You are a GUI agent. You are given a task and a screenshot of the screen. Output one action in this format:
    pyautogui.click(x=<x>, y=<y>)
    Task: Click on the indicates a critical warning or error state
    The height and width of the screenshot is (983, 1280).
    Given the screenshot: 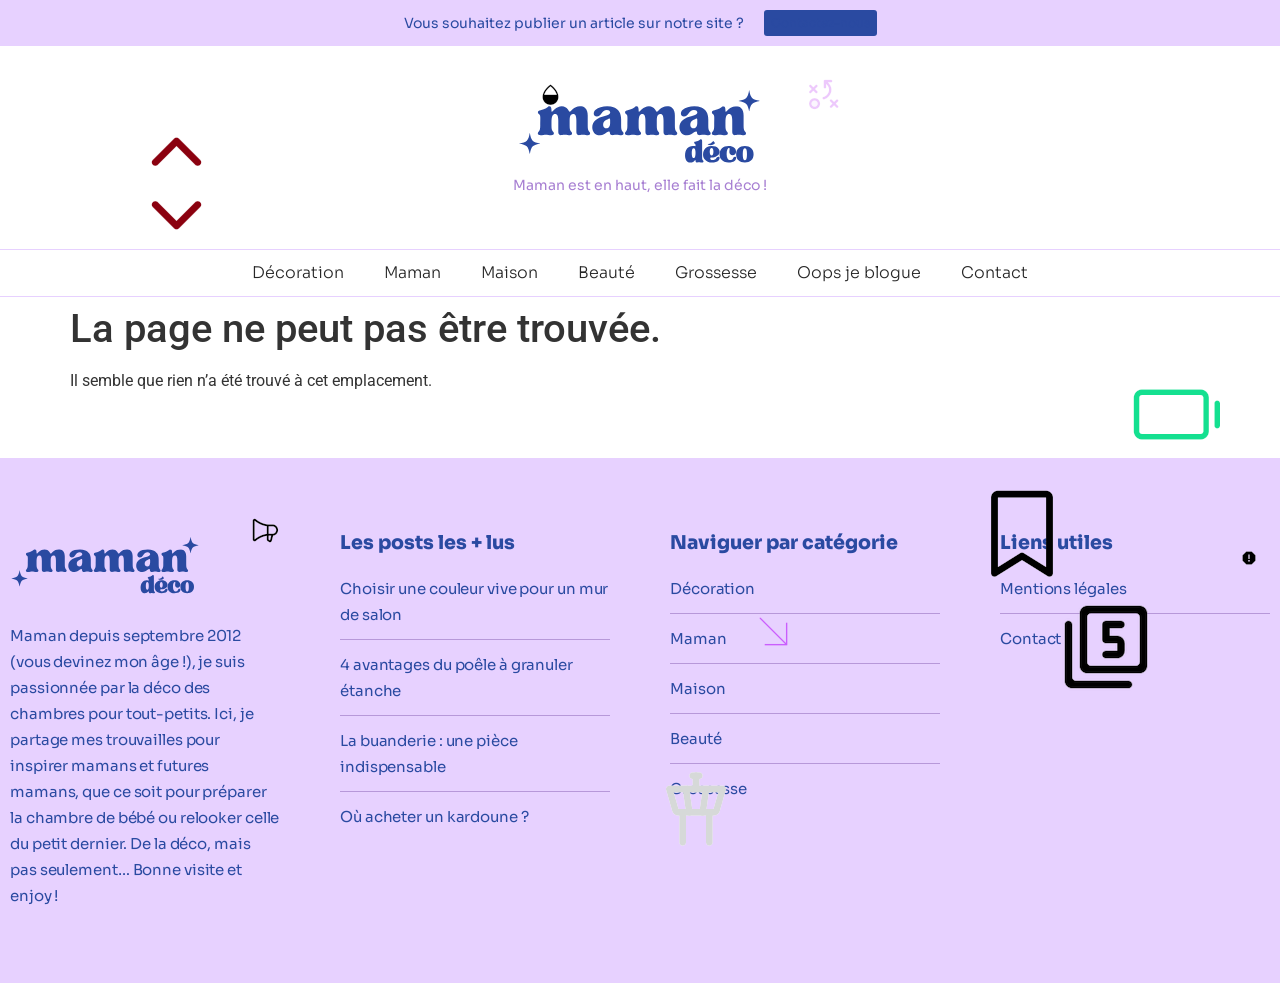 What is the action you would take?
    pyautogui.click(x=1249, y=558)
    